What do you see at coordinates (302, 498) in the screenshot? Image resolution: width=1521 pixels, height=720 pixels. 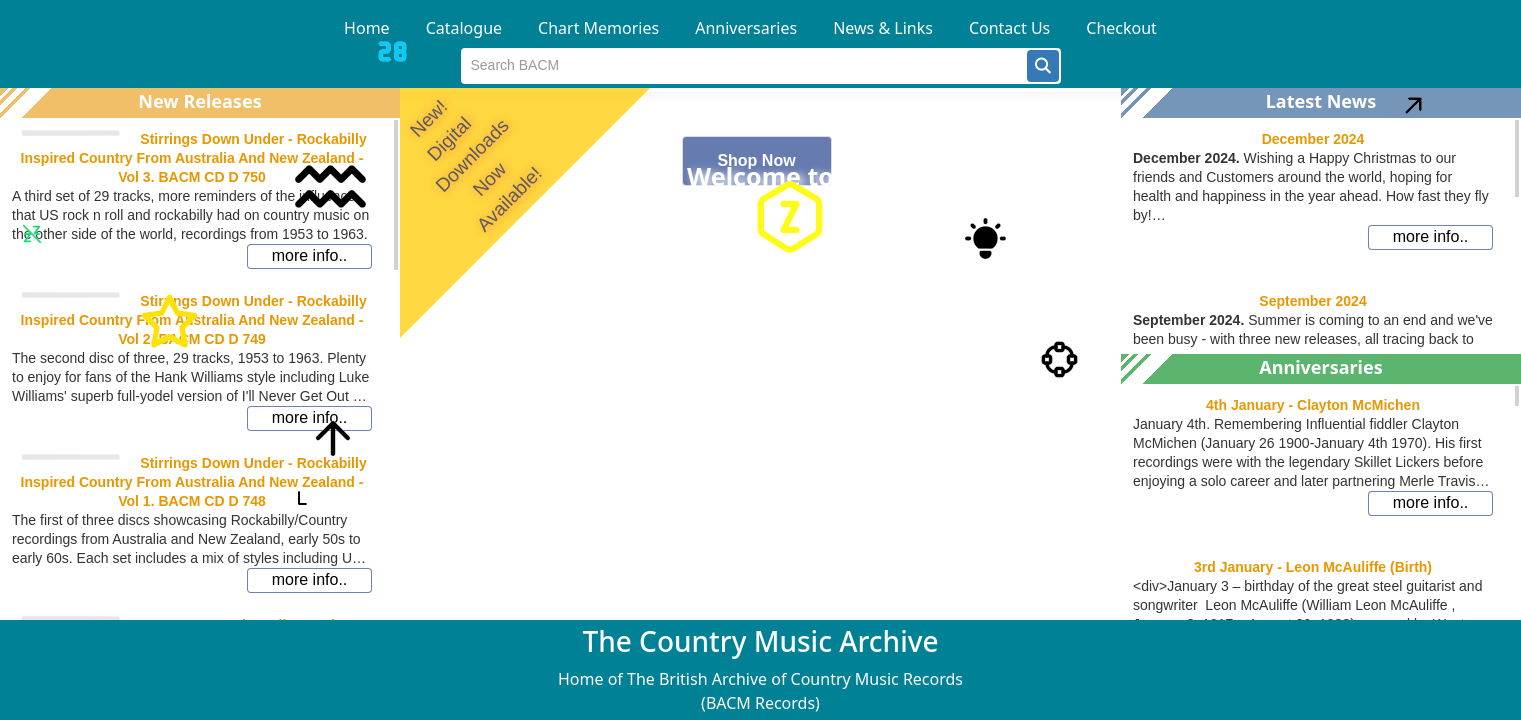 I see `indicates a label or list view option` at bounding box center [302, 498].